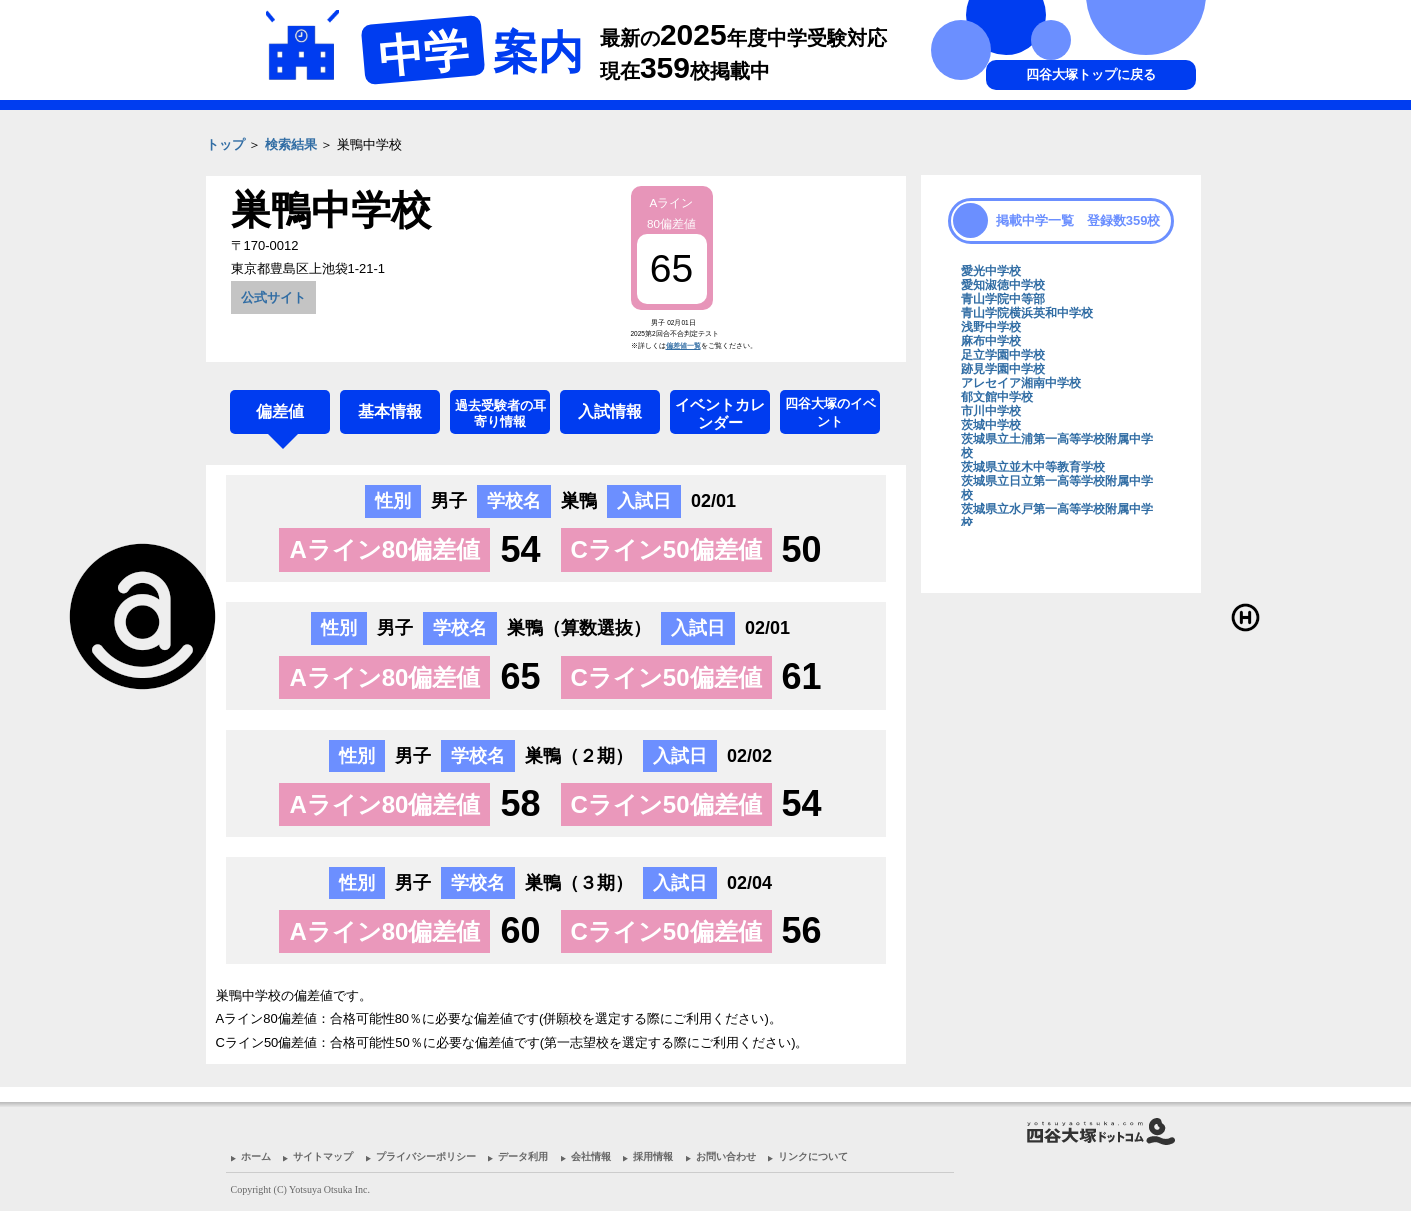 Image resolution: width=1411 pixels, height=1211 pixels. Describe the element at coordinates (142, 616) in the screenshot. I see `open the Amazon app or website` at that location.